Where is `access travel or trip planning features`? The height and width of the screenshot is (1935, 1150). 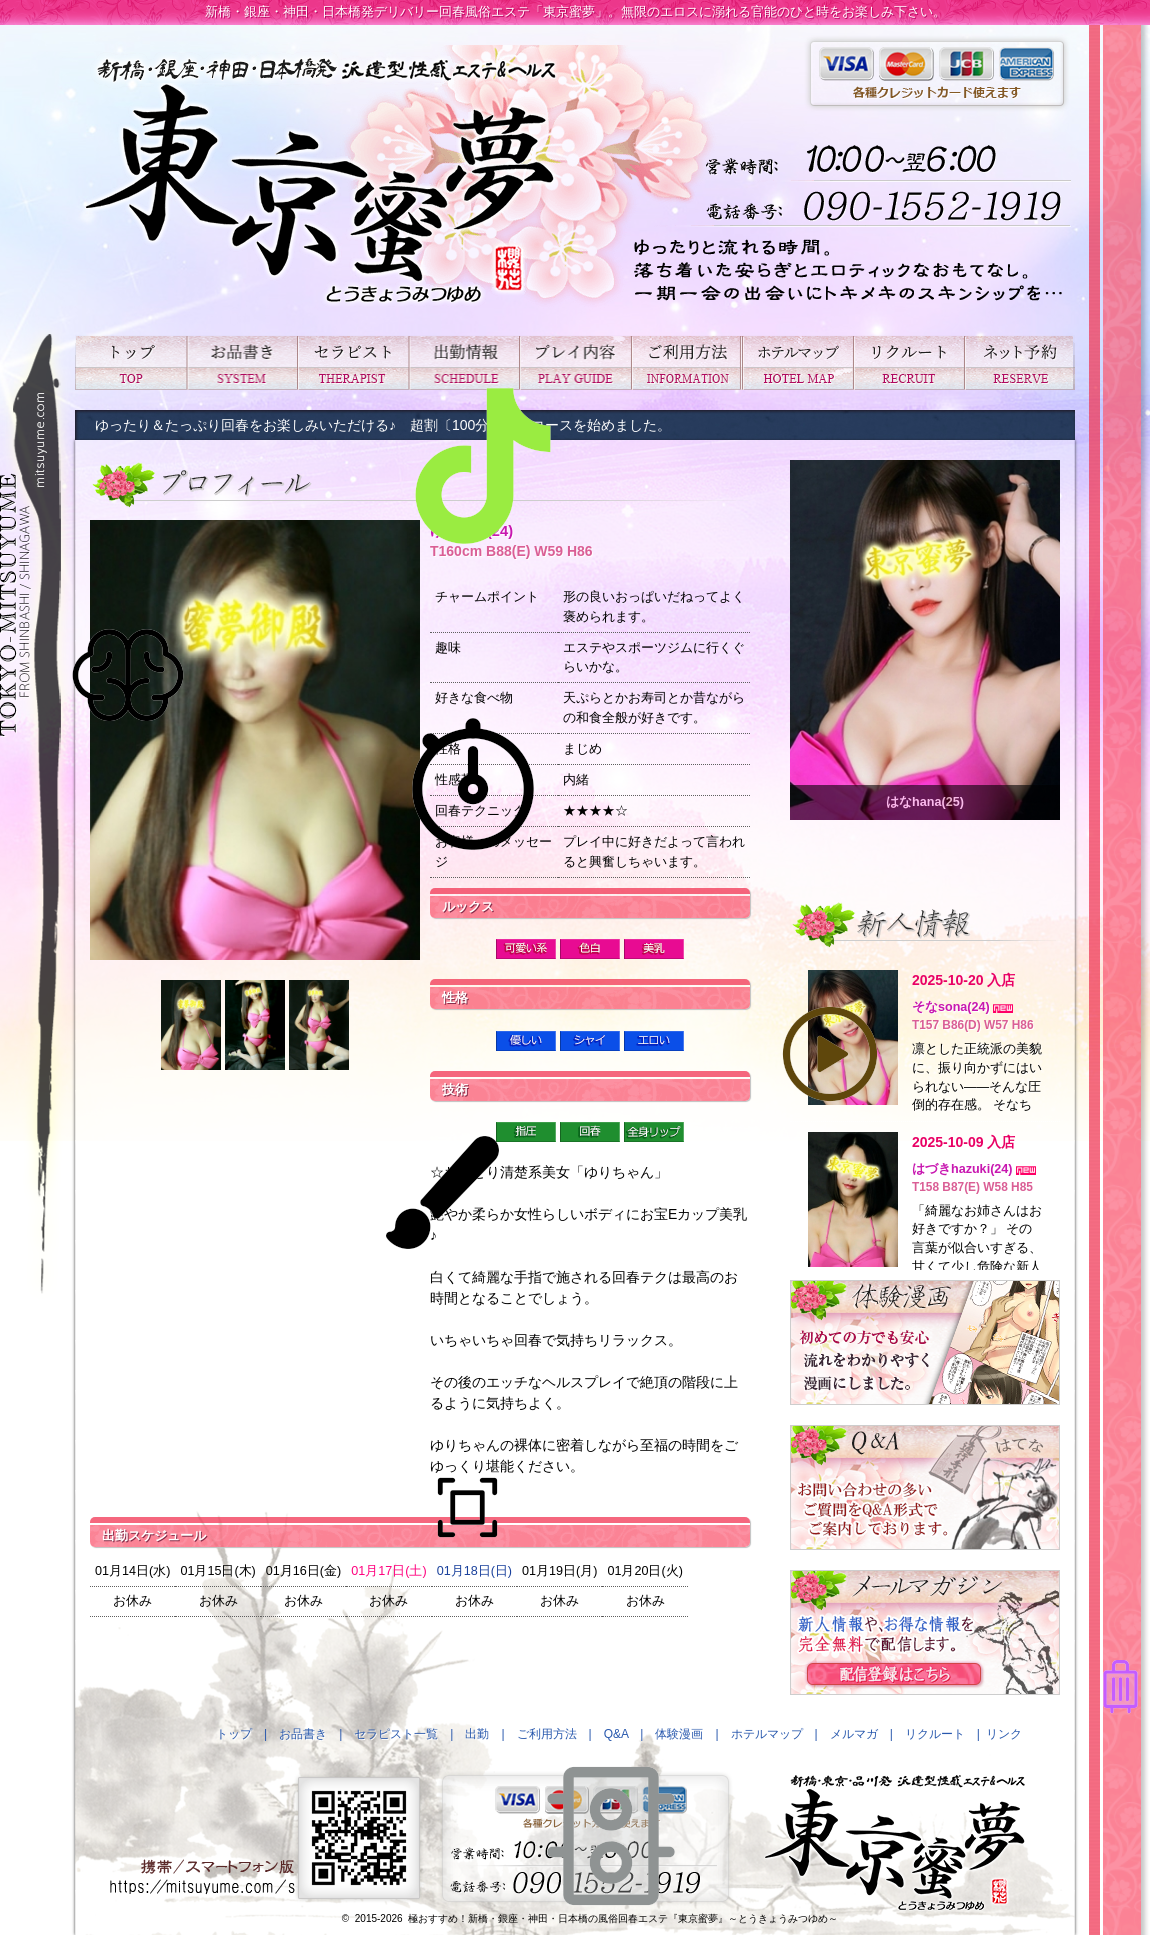
access travel or trip planning features is located at coordinates (1120, 1687).